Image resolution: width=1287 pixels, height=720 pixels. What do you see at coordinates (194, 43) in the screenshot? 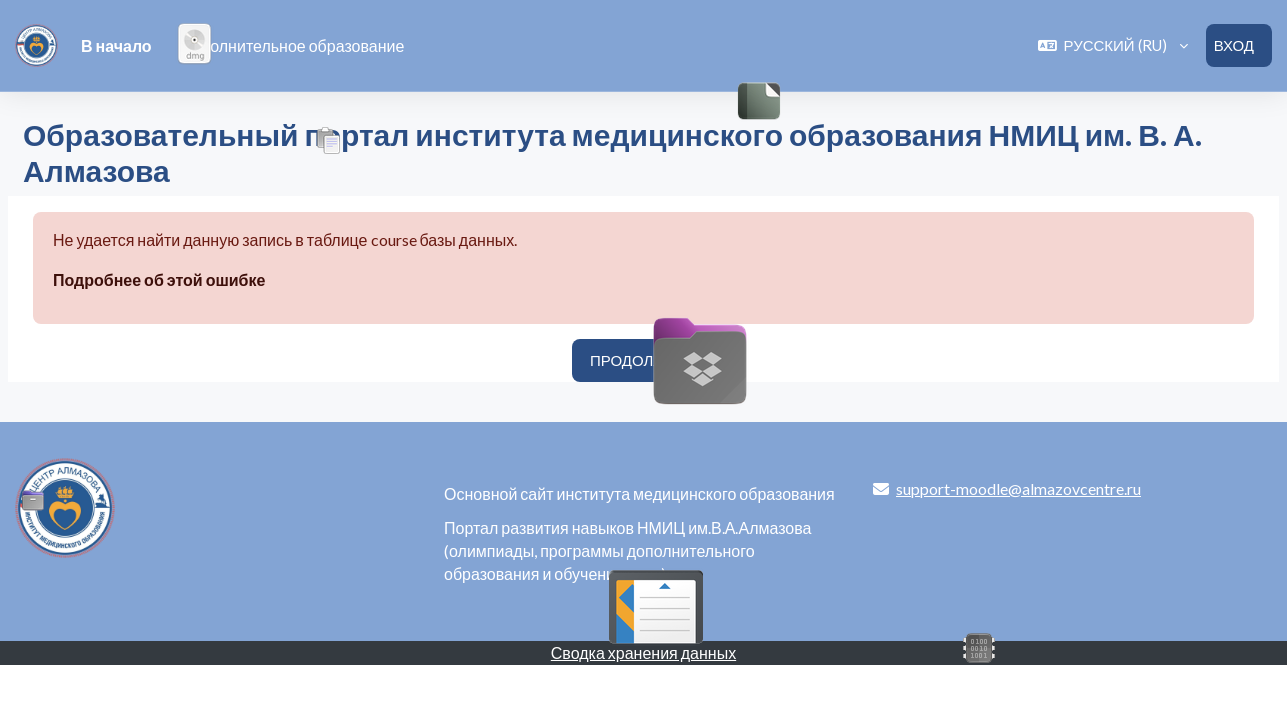
I see `open or mount a macOS disk image file` at bounding box center [194, 43].